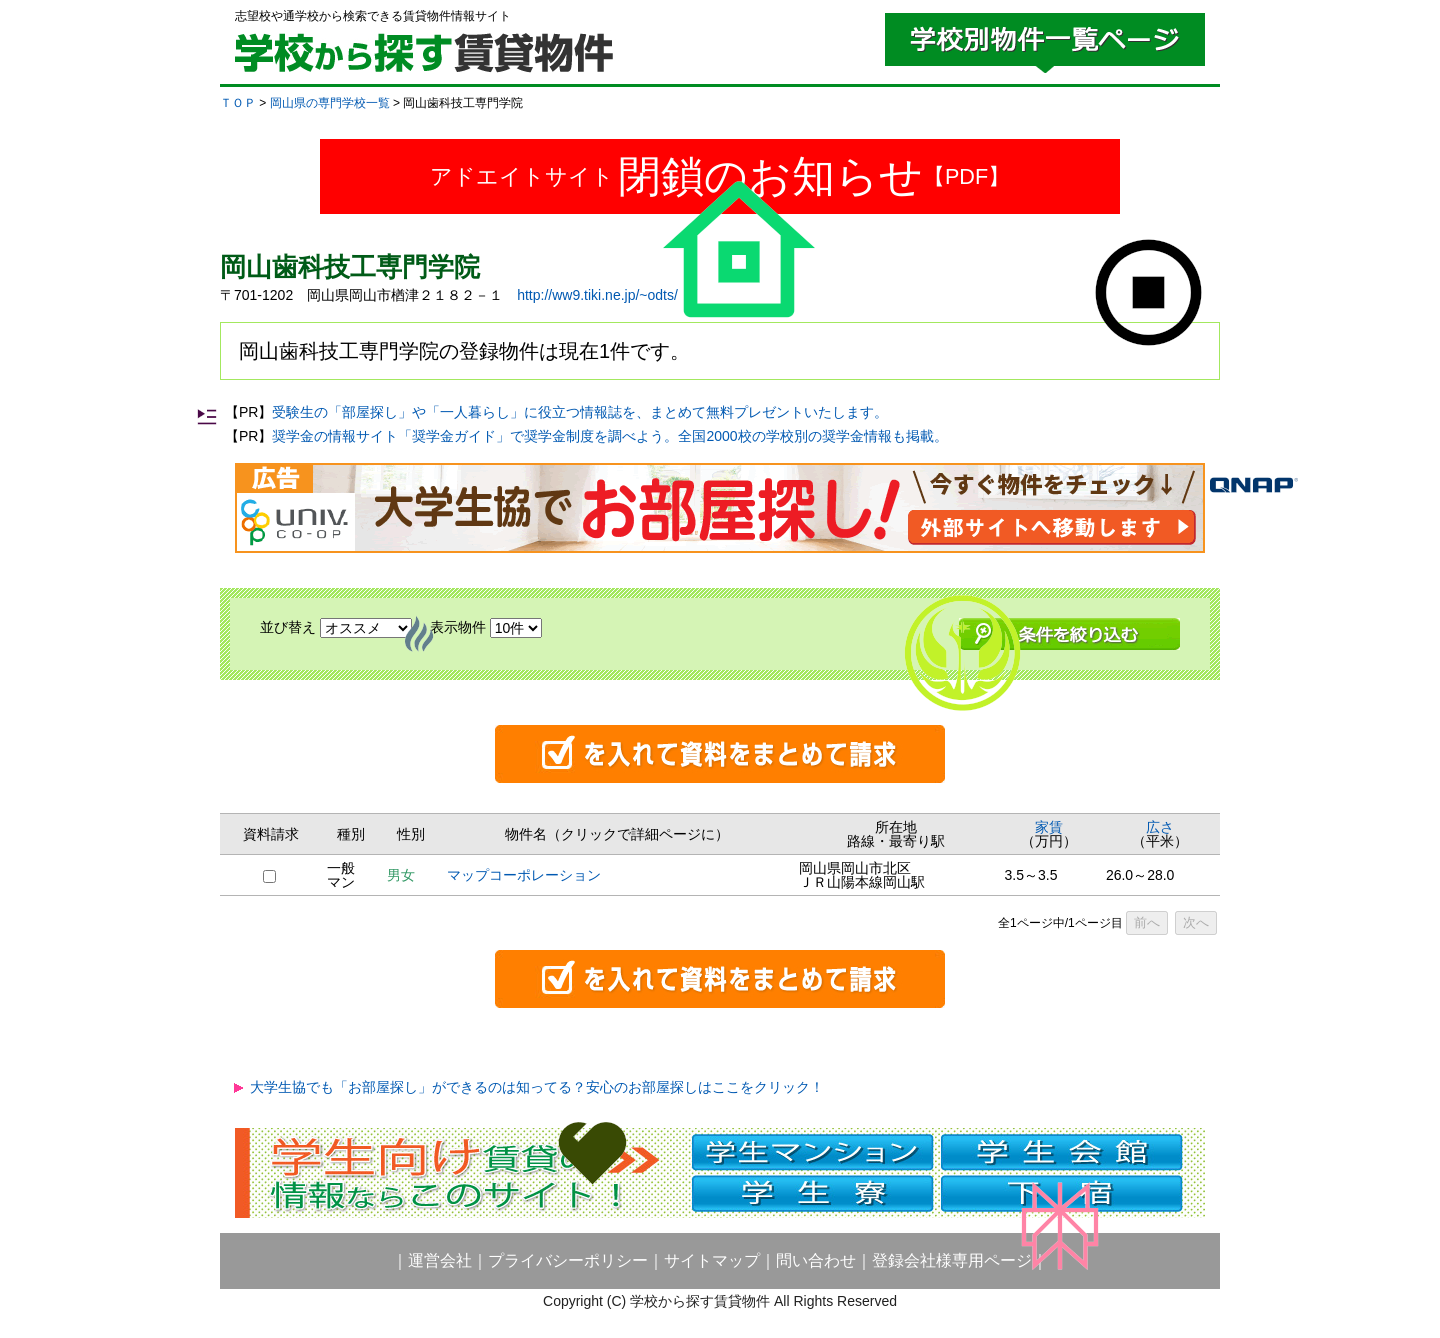 This screenshot has height=1338, width=1440. I want to click on view your playlist, so click(207, 417).